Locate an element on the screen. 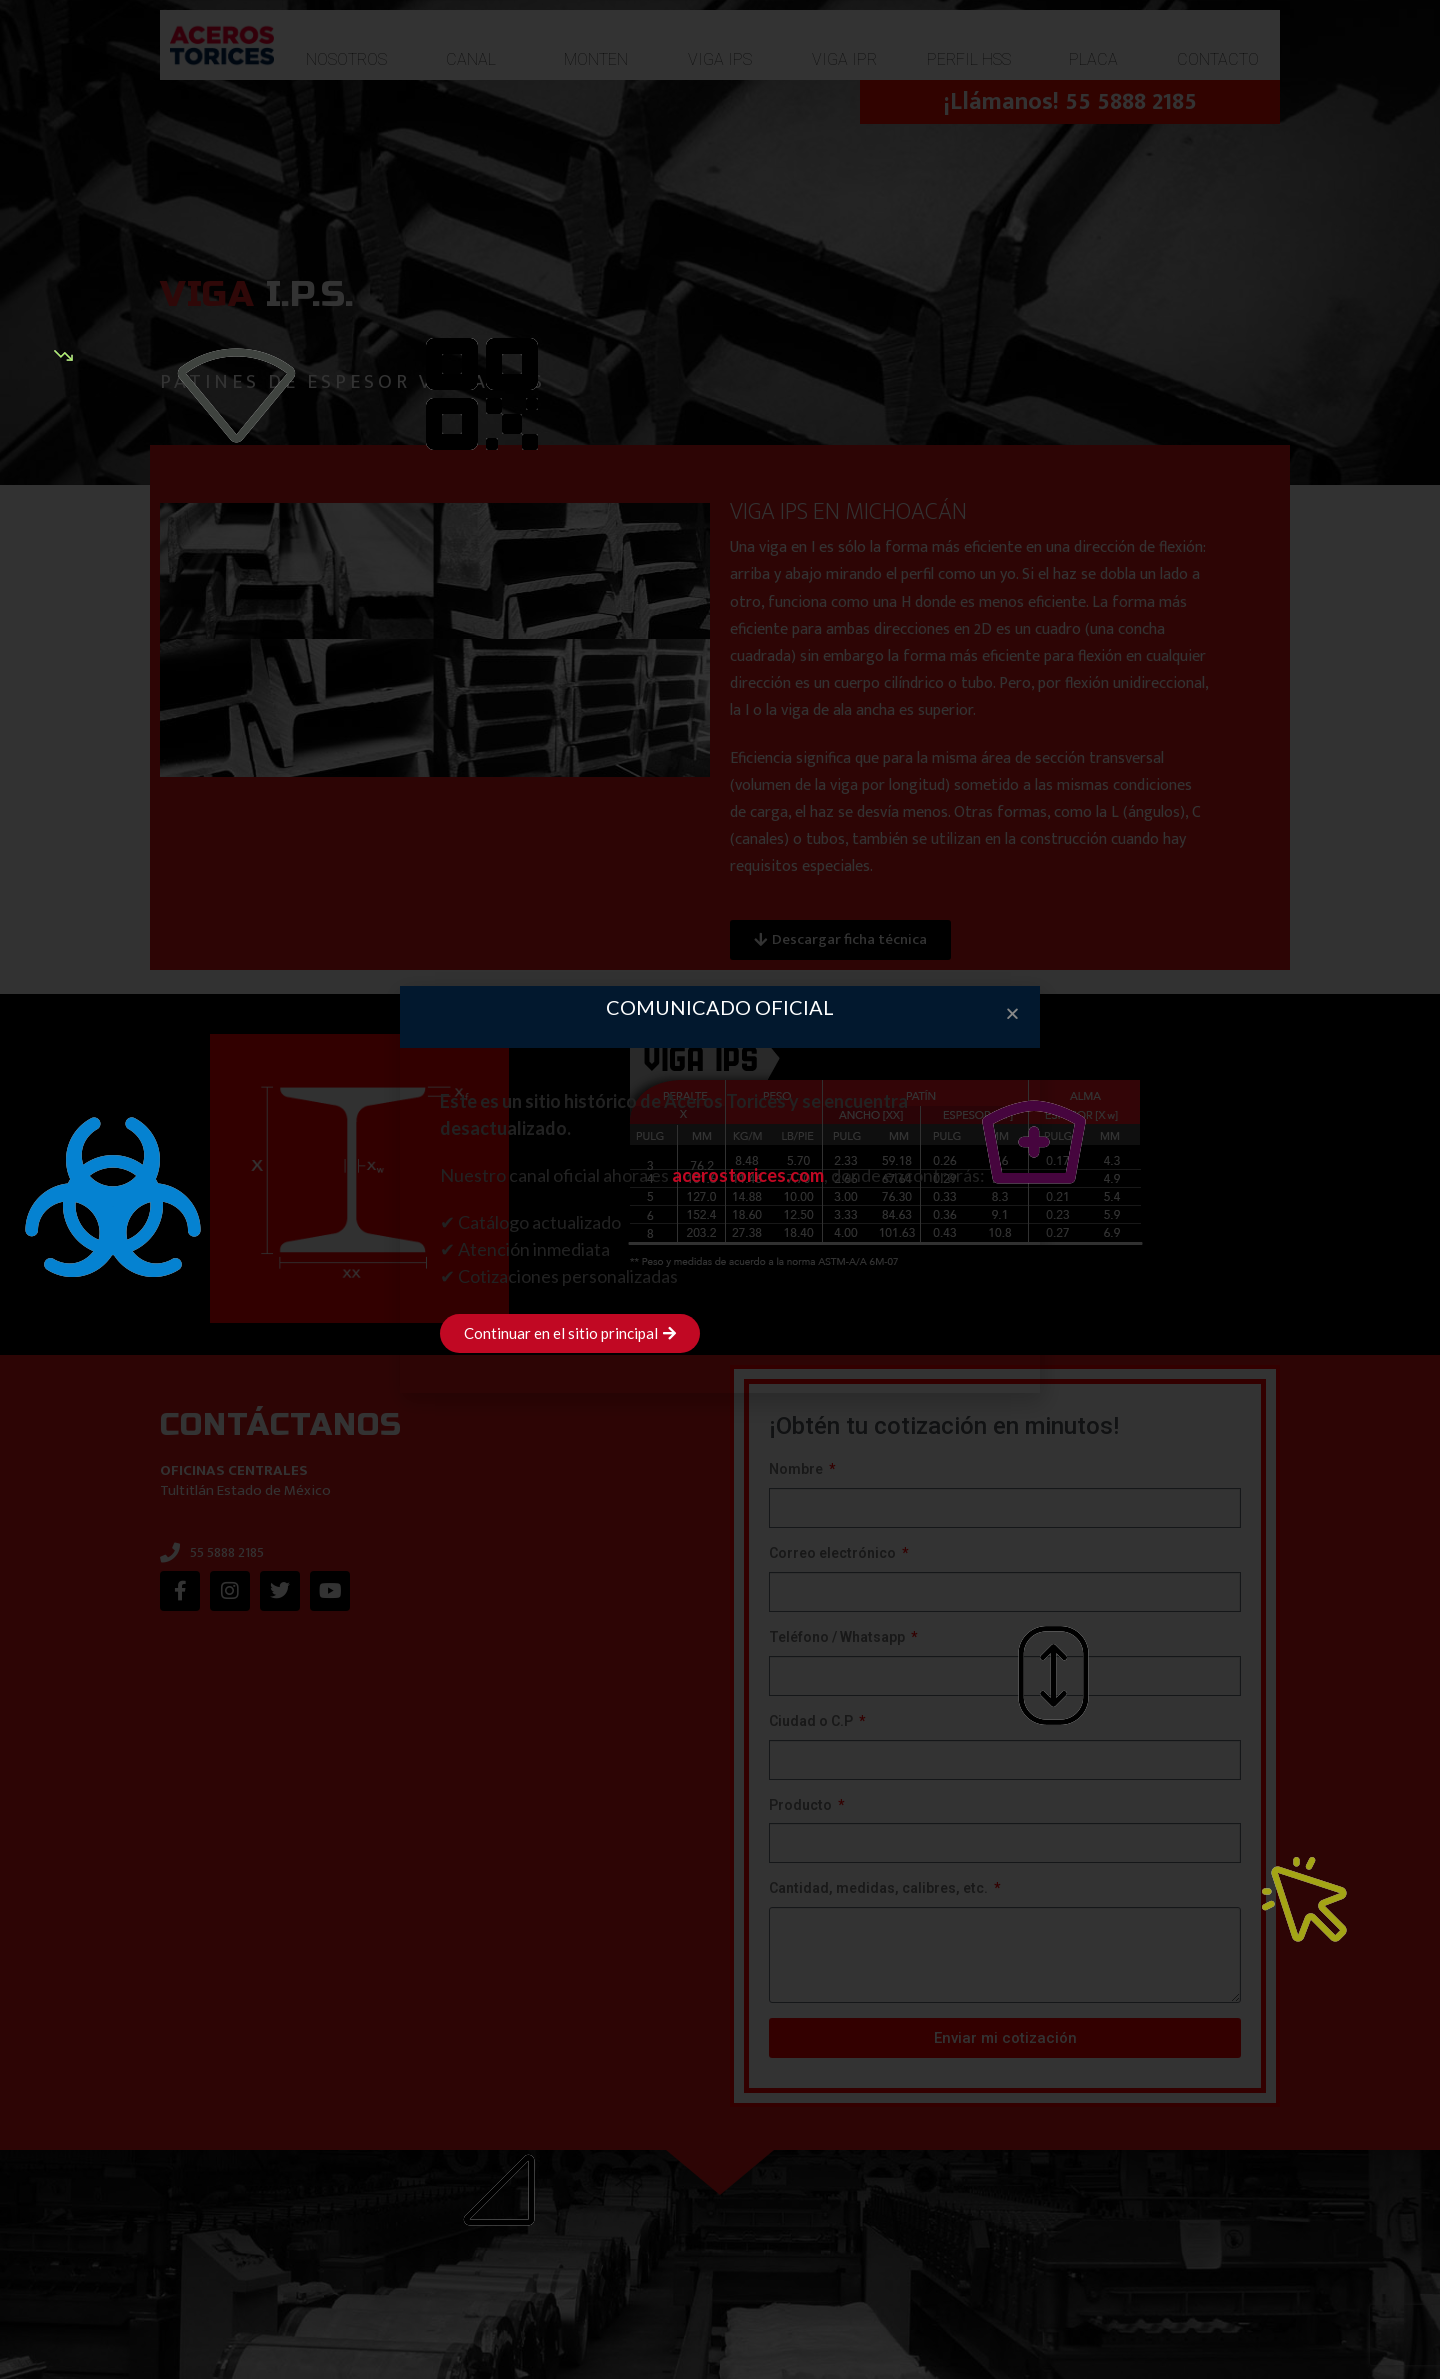 The height and width of the screenshot is (2379, 1440). indicates hazardous or dangerous content warning is located at coordinates (113, 1202).